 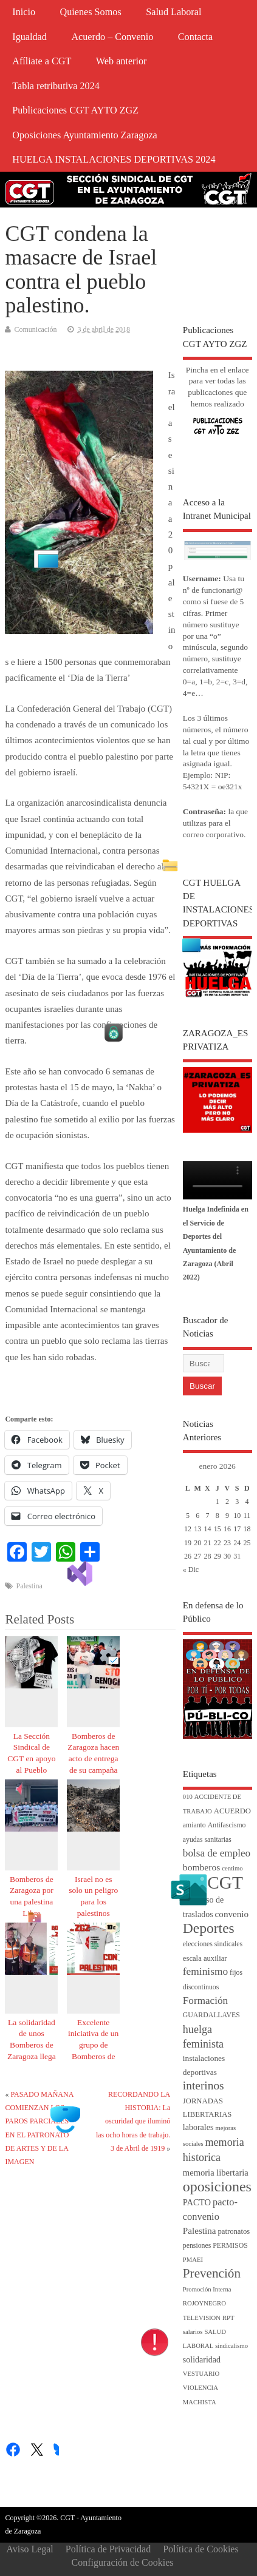 I want to click on open Visual Studio, so click(x=80, y=1573).